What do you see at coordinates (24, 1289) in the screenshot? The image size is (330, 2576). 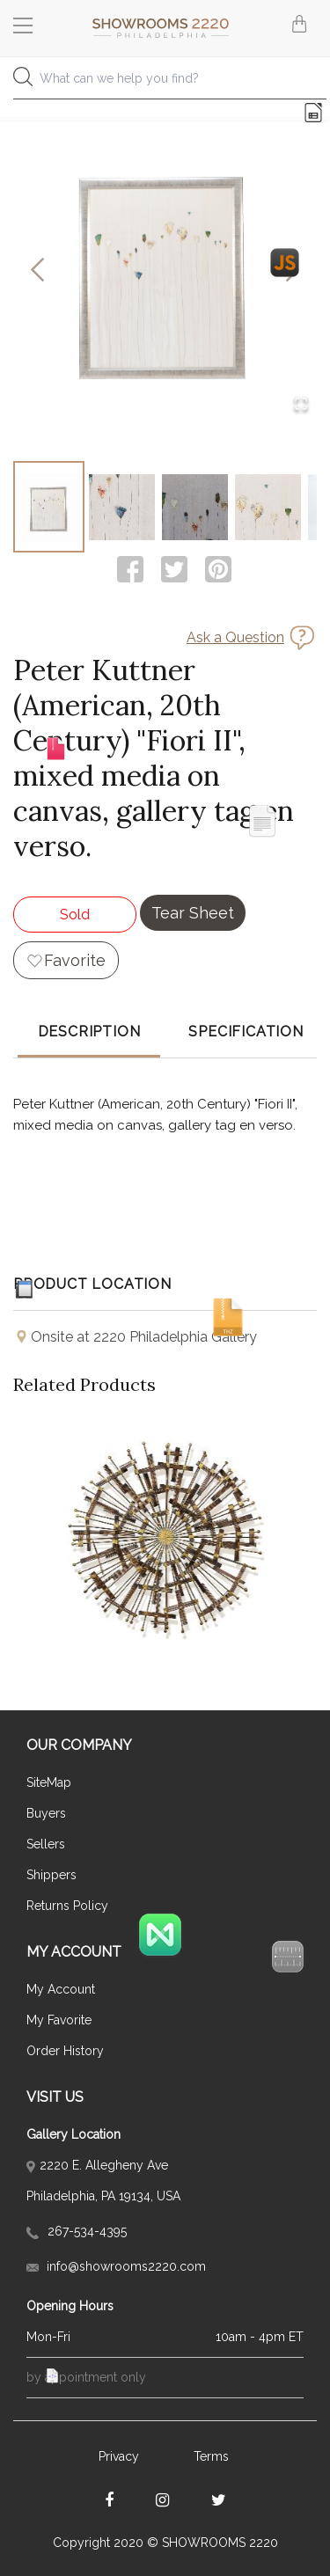 I see `access miniSD card storage` at bounding box center [24, 1289].